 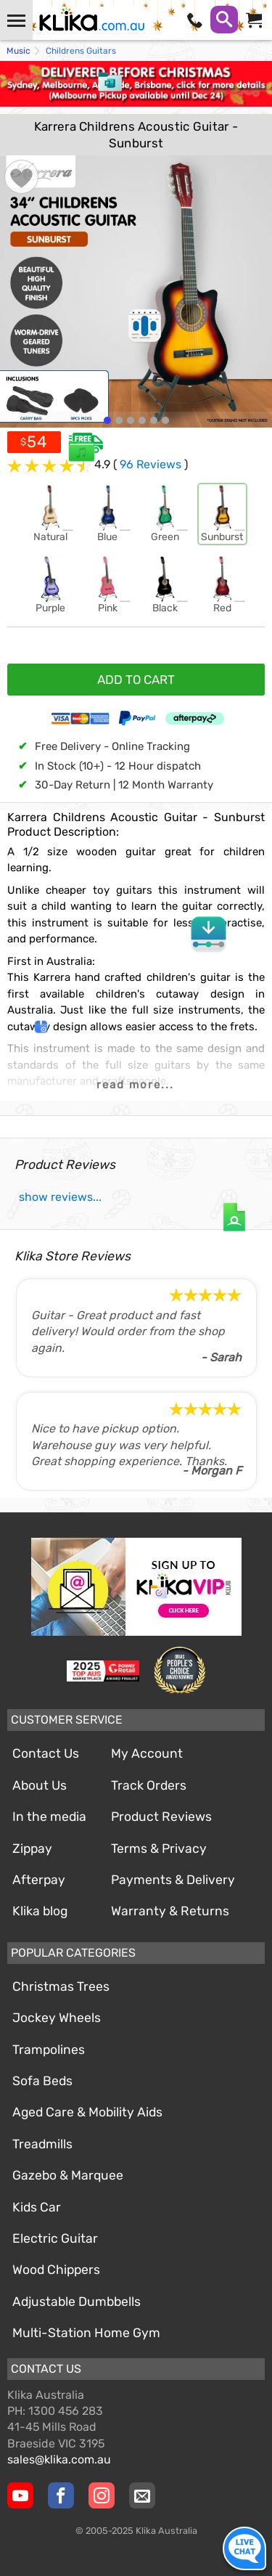 I want to click on manage software sources and repositories, so click(x=41, y=1027).